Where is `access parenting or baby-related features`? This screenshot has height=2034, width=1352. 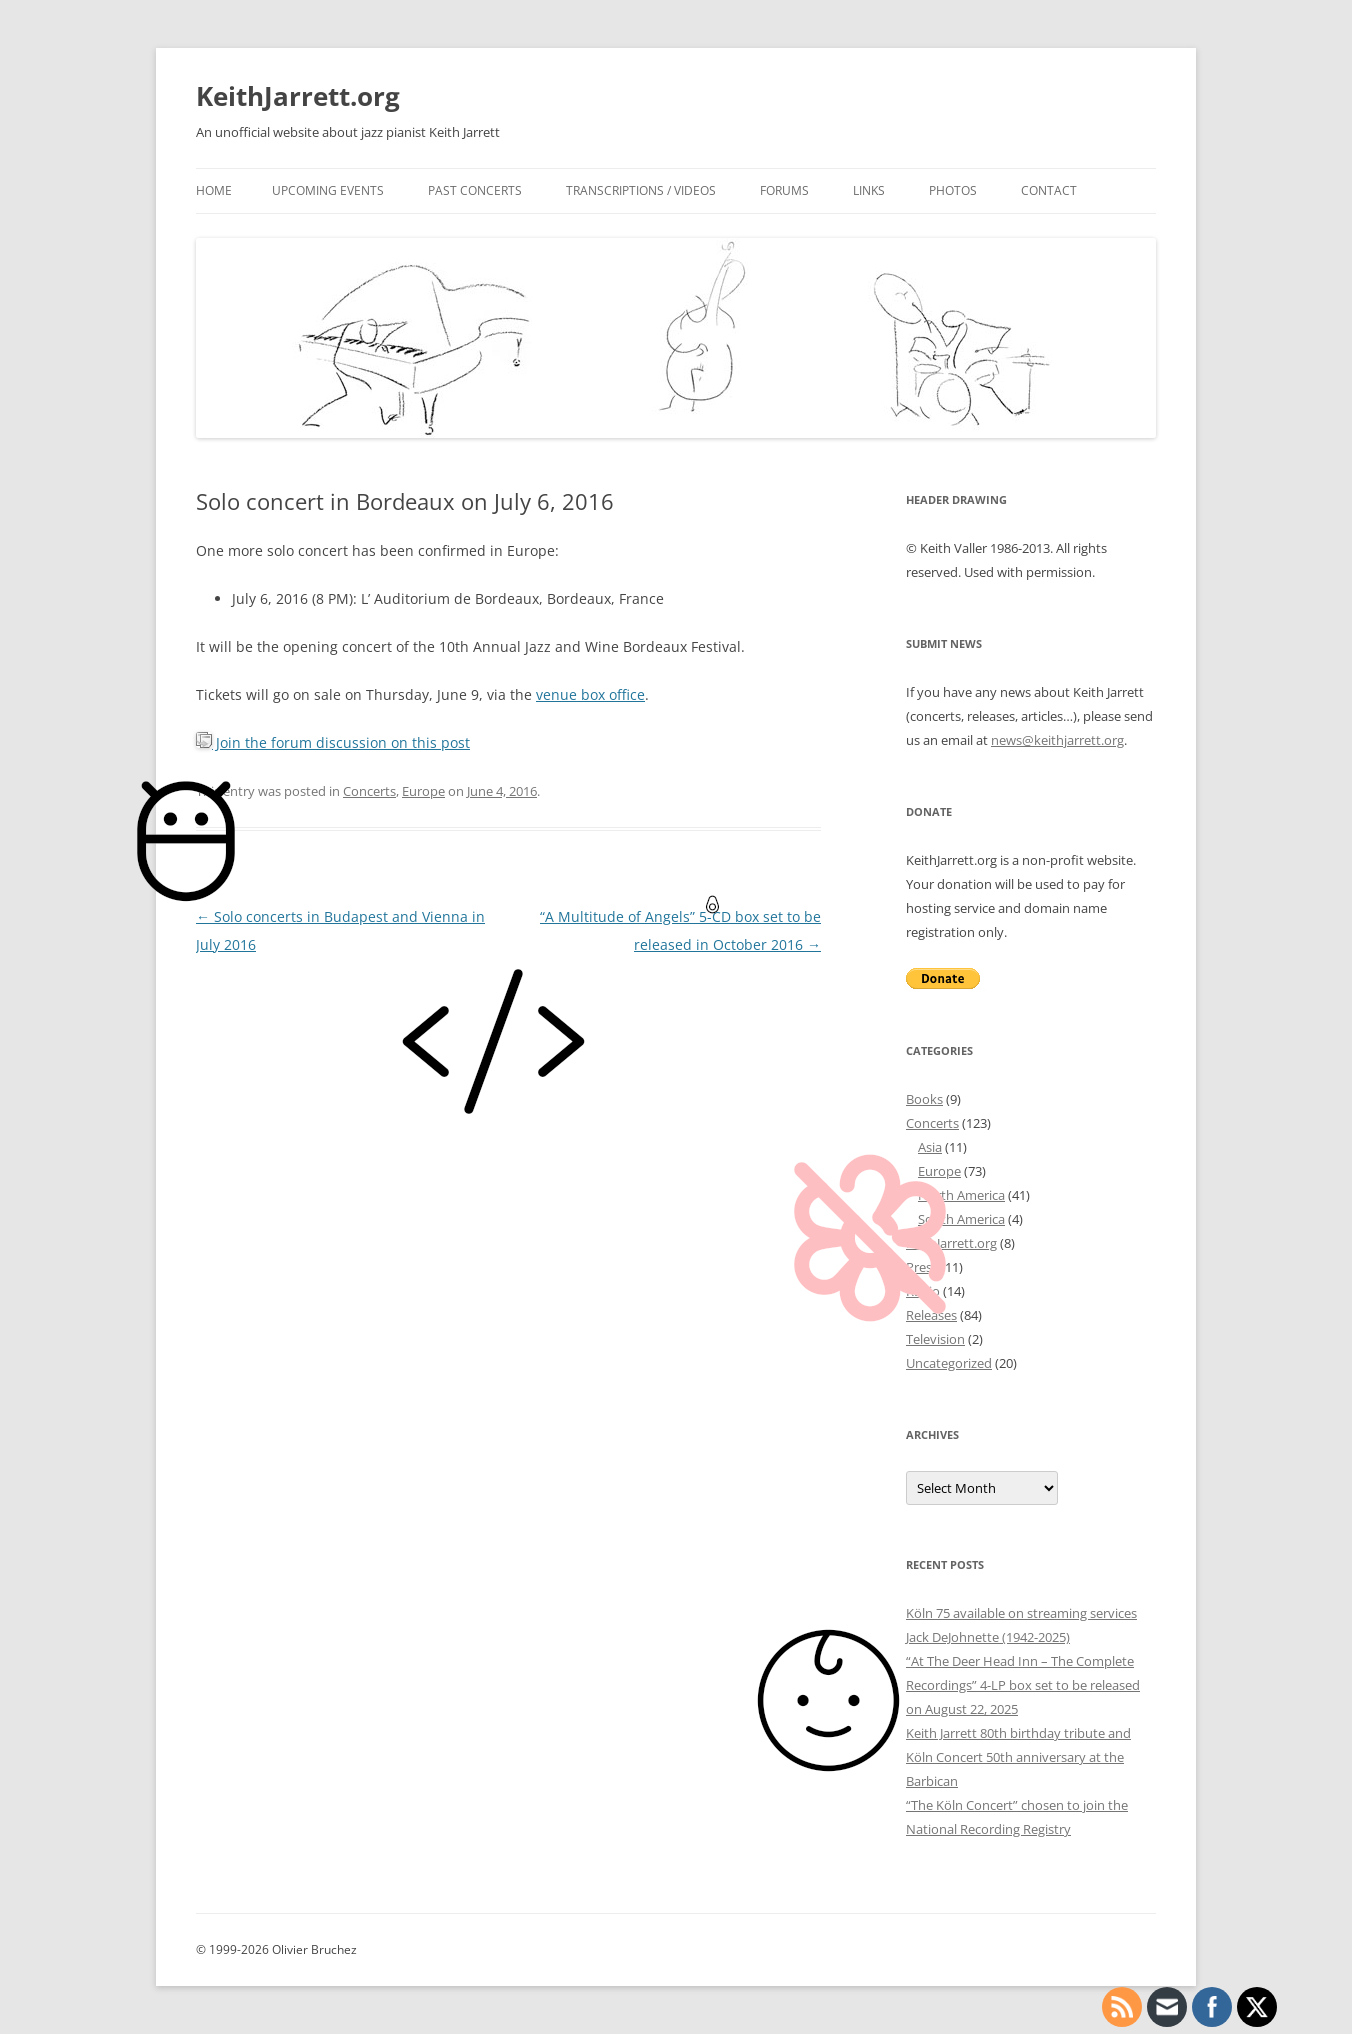 access parenting or baby-related features is located at coordinates (828, 1700).